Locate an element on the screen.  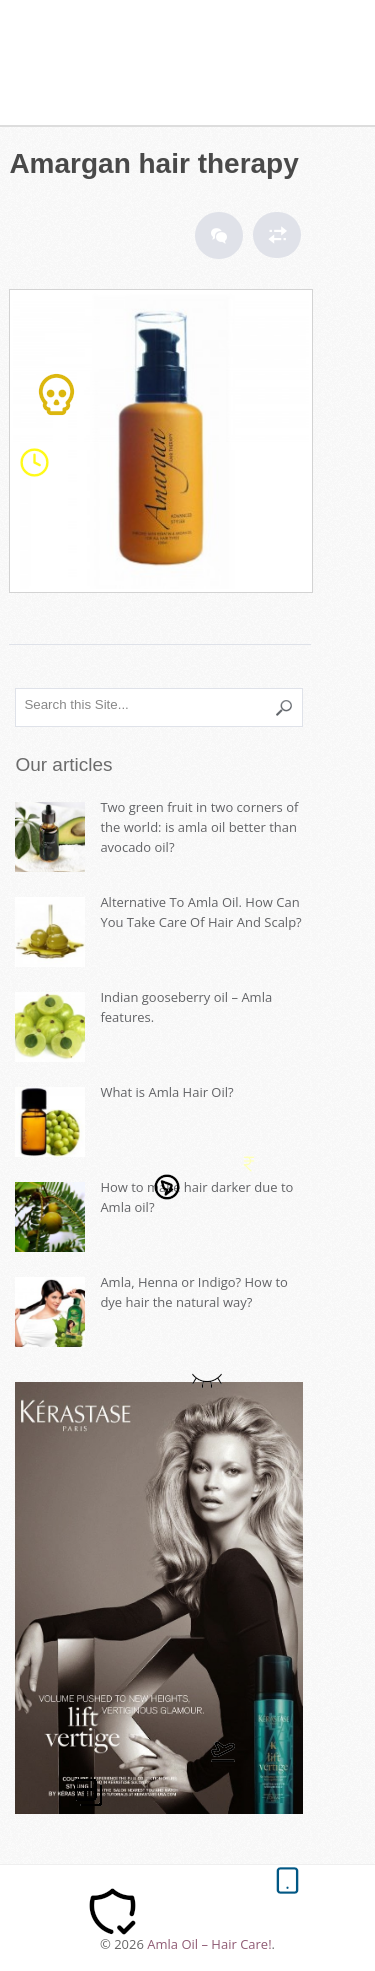
create a backup of table data is located at coordinates (88, 1792).